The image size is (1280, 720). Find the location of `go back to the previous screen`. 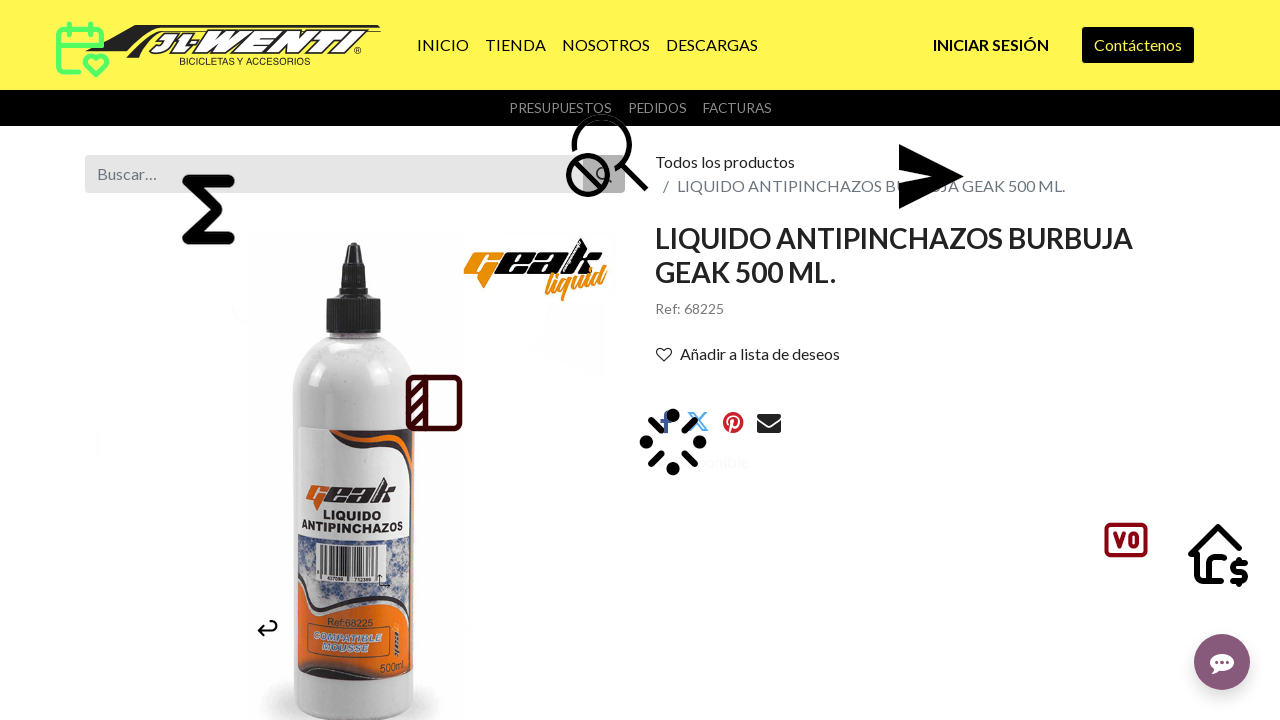

go back to the previous screen is located at coordinates (267, 627).